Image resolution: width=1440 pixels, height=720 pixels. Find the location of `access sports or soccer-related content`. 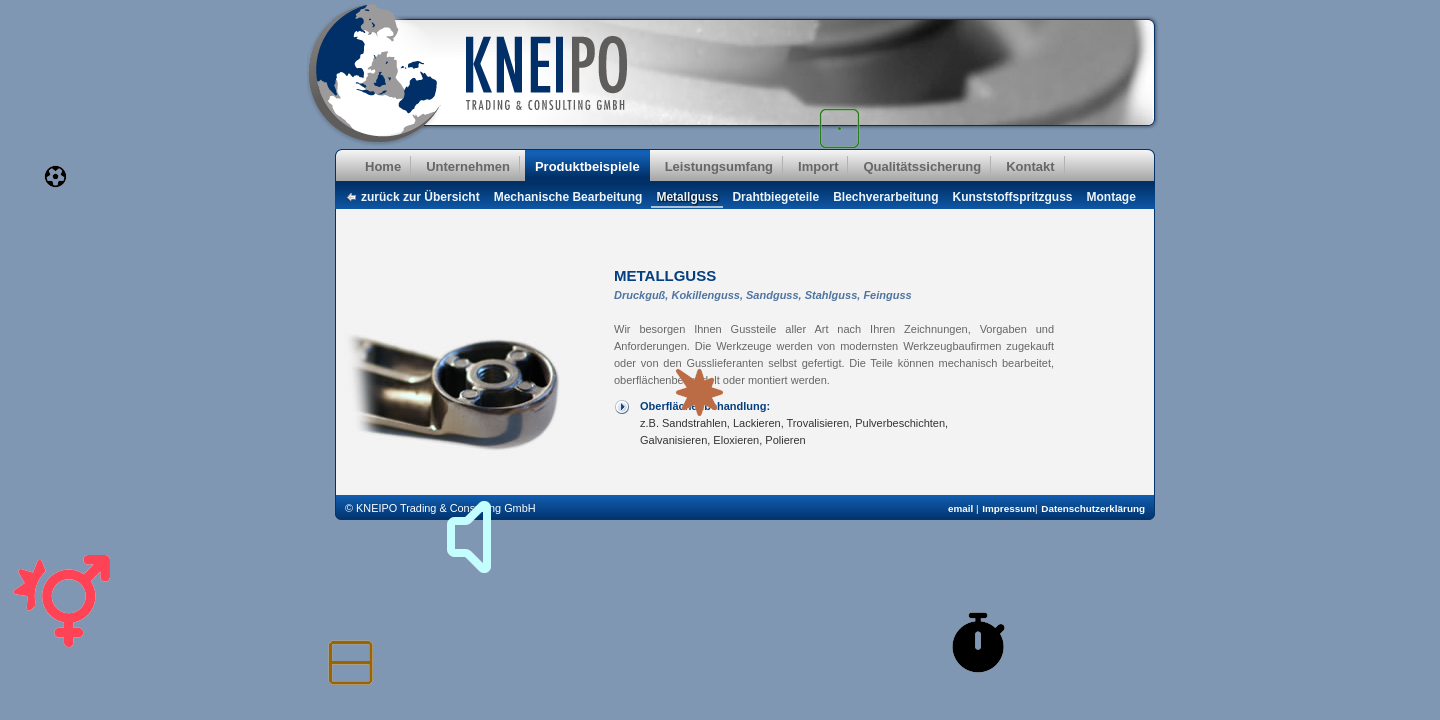

access sports or soccer-related content is located at coordinates (55, 176).